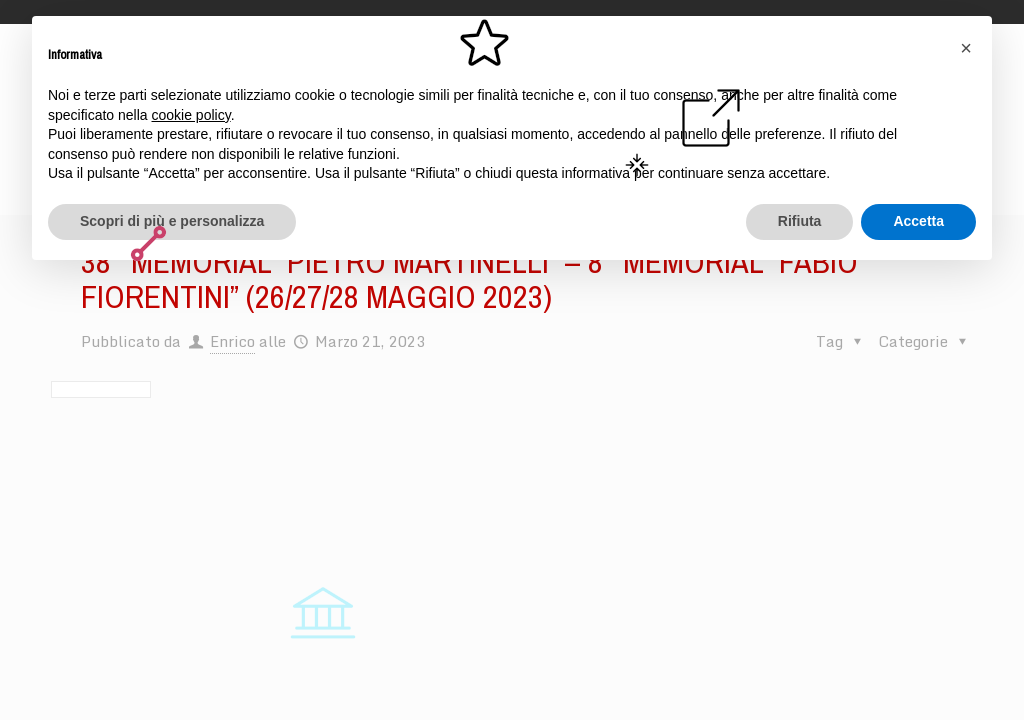 The width and height of the screenshot is (1024, 720). Describe the element at coordinates (484, 43) in the screenshot. I see `add to favorites` at that location.